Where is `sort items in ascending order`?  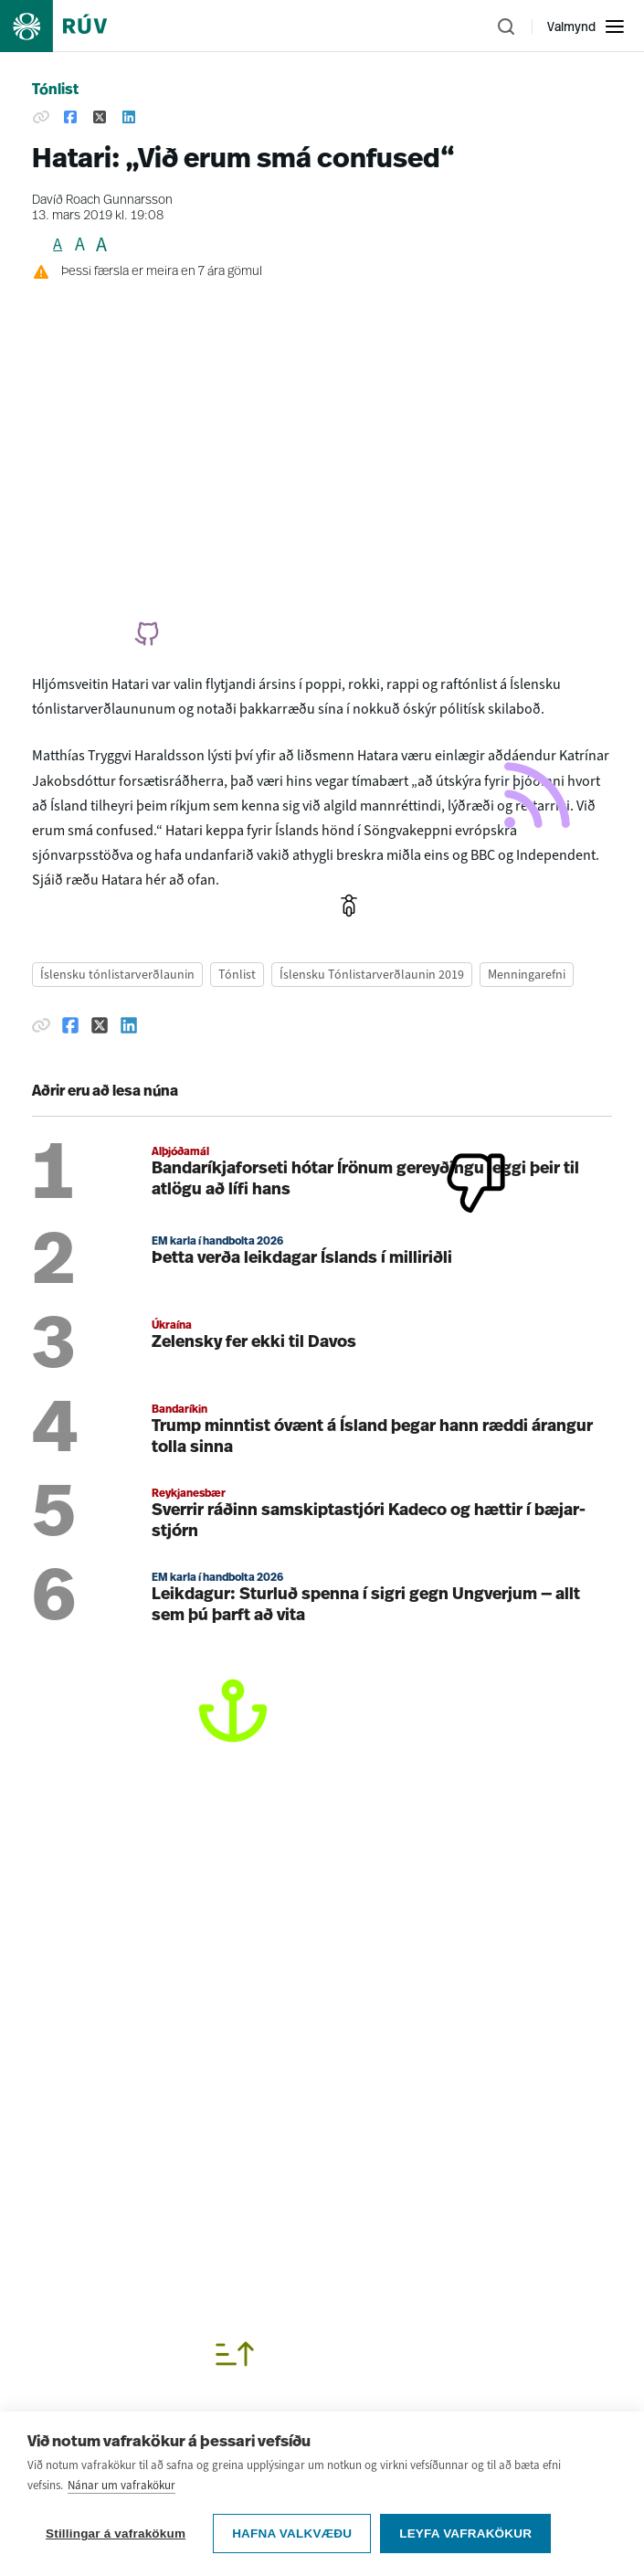
sort items in ascending order is located at coordinates (235, 2355).